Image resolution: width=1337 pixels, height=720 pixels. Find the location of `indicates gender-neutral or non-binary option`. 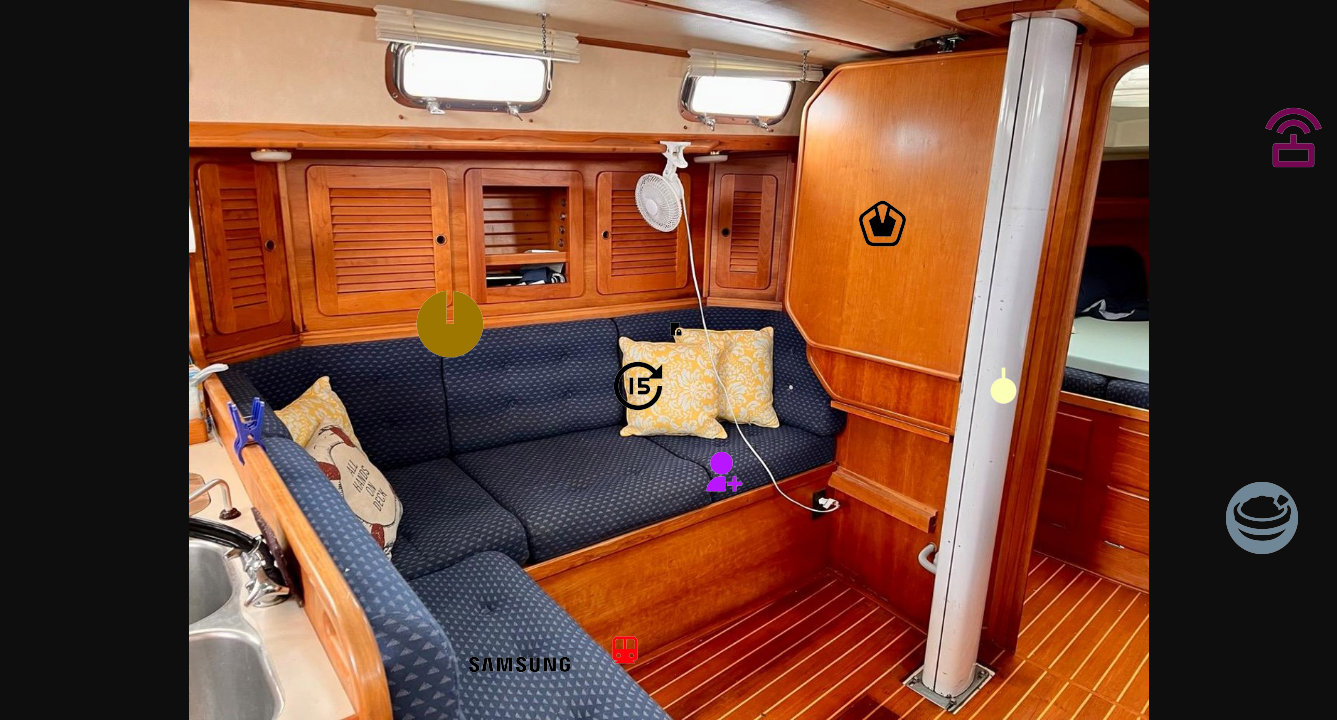

indicates gender-neutral or non-binary option is located at coordinates (1003, 386).